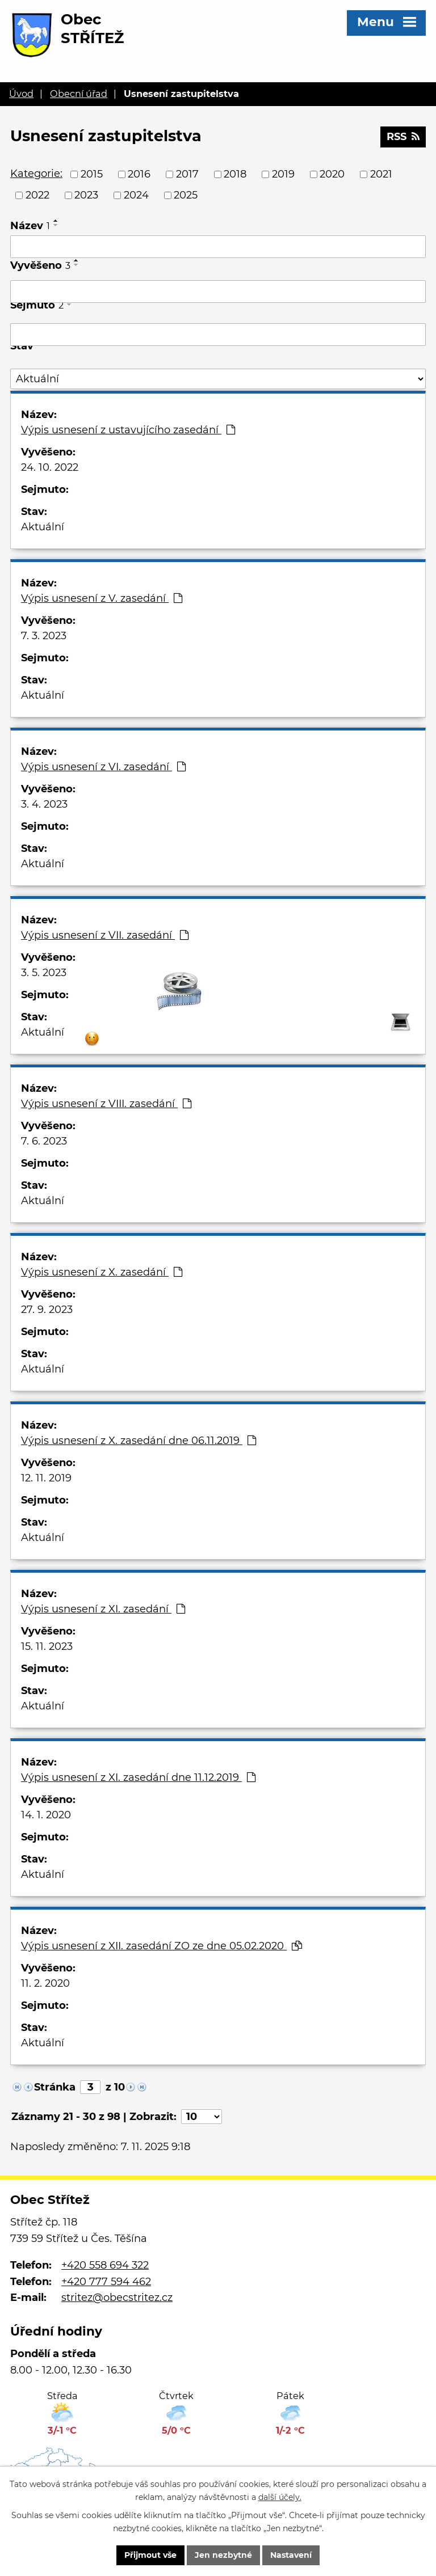  I want to click on indicates sadness or disappointment in a reaction, so click(92, 1039).